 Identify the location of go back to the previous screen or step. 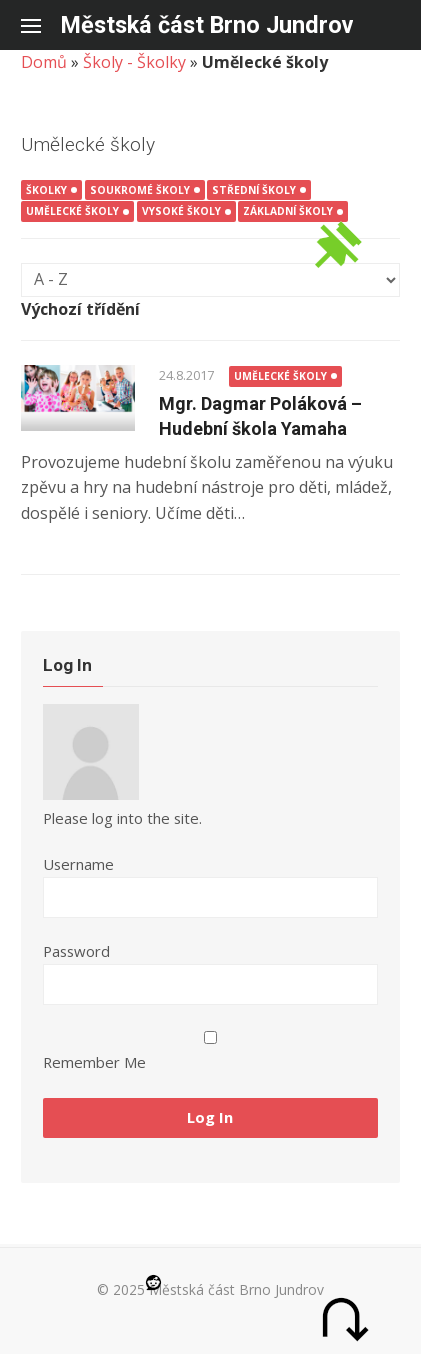
(343, 1318).